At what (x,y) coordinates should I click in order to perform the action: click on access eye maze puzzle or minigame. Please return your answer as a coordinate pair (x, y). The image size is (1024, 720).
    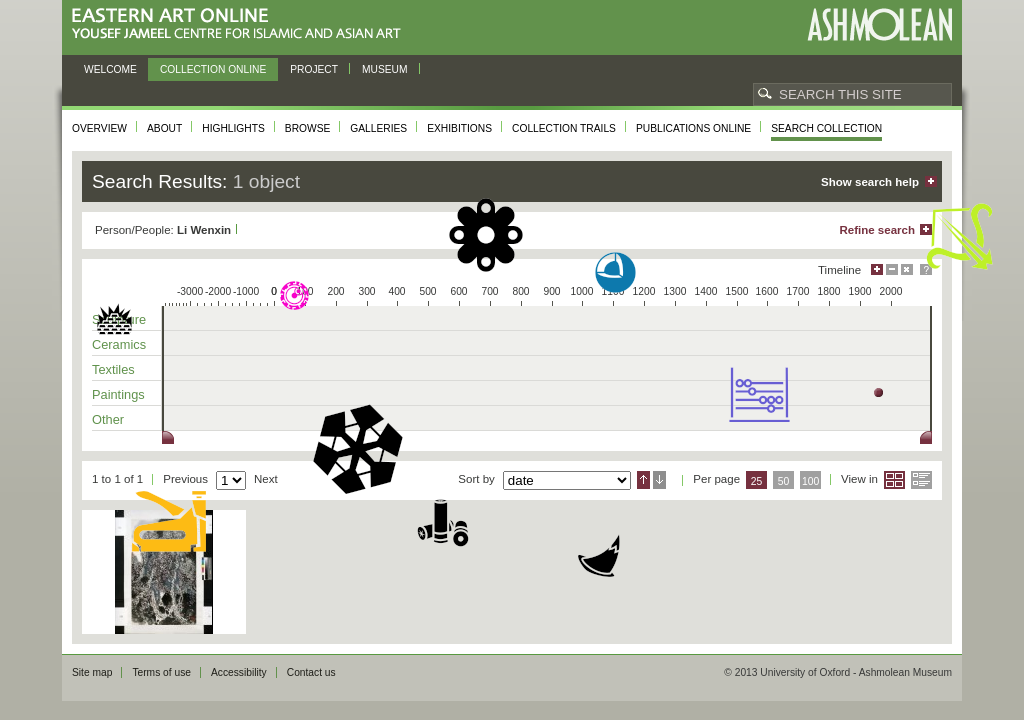
    Looking at the image, I should click on (294, 295).